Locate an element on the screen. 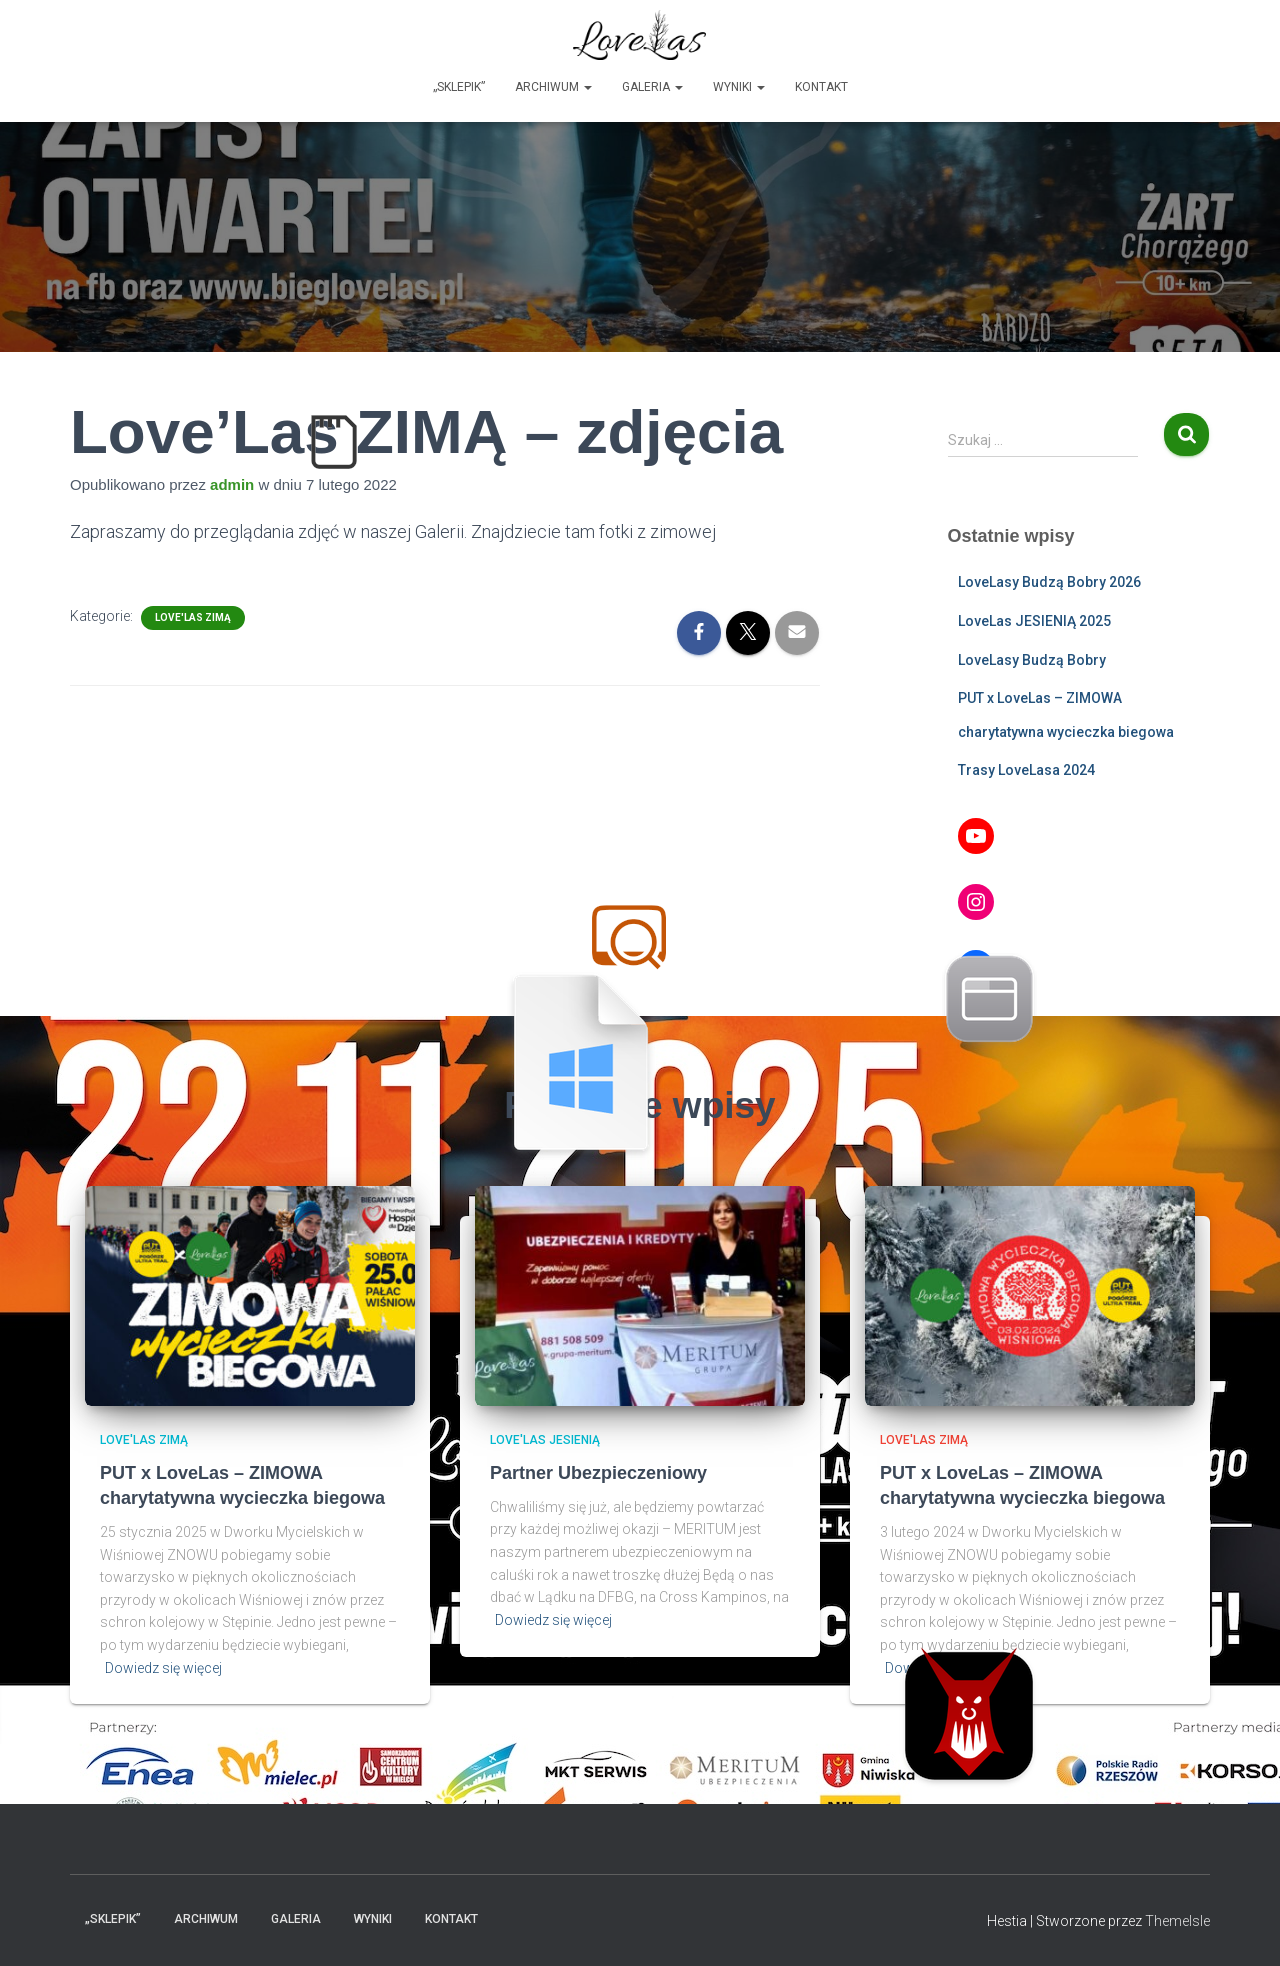  customize window decoration and title bar appearance is located at coordinates (989, 1000).